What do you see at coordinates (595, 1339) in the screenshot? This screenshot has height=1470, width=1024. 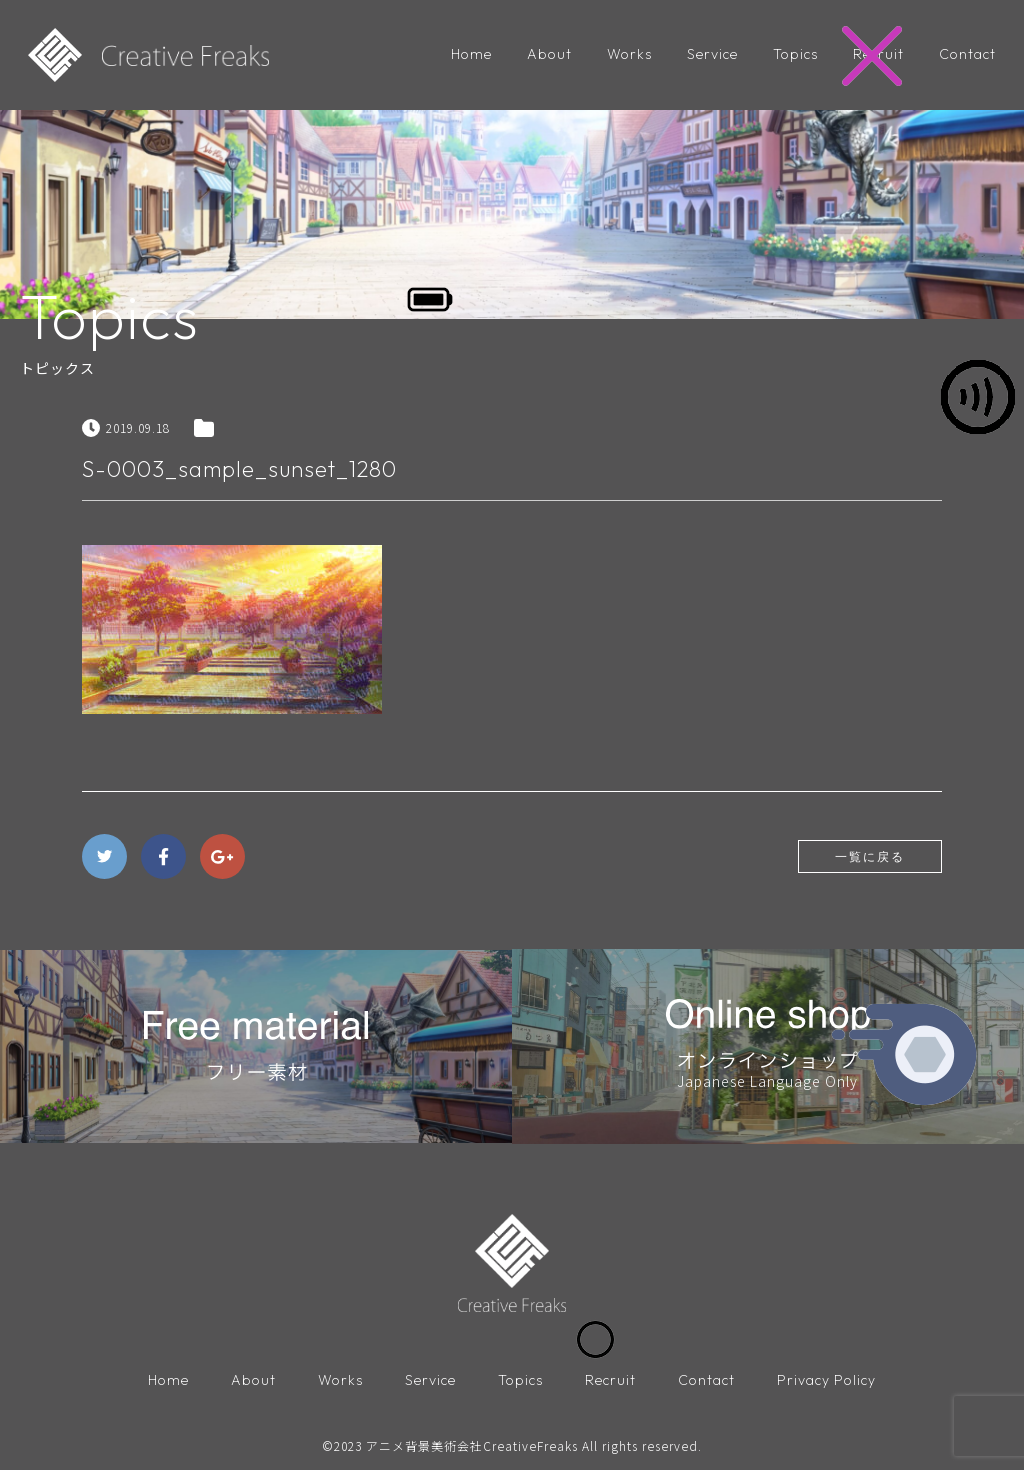 I see `unselected radio button option` at bounding box center [595, 1339].